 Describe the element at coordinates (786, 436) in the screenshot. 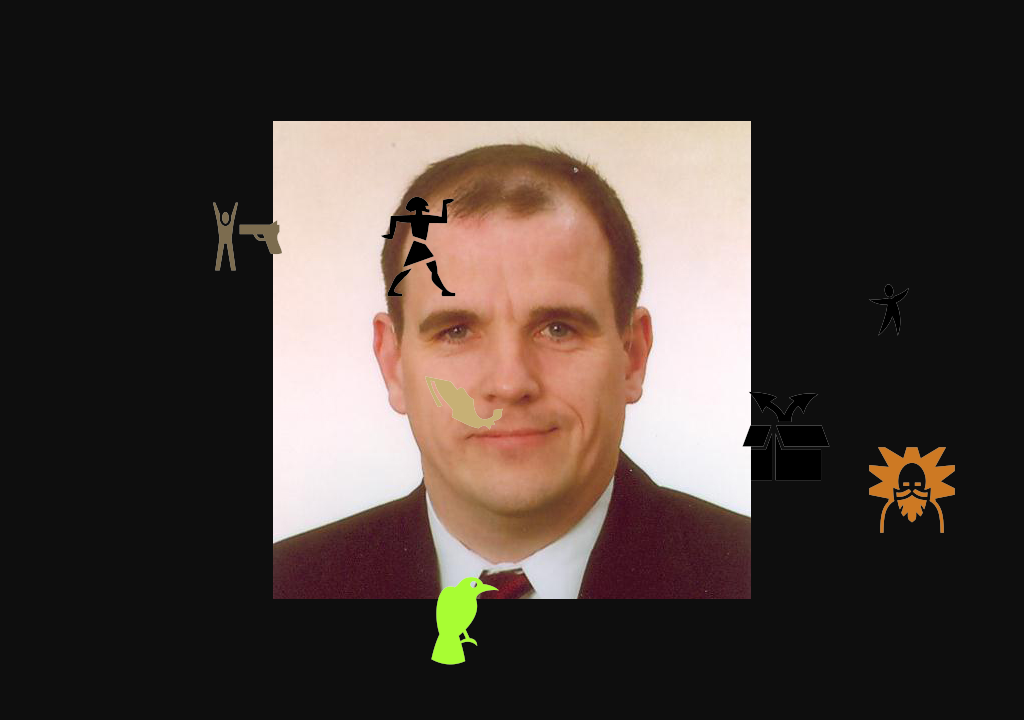

I see `unpack or open a delivery` at that location.